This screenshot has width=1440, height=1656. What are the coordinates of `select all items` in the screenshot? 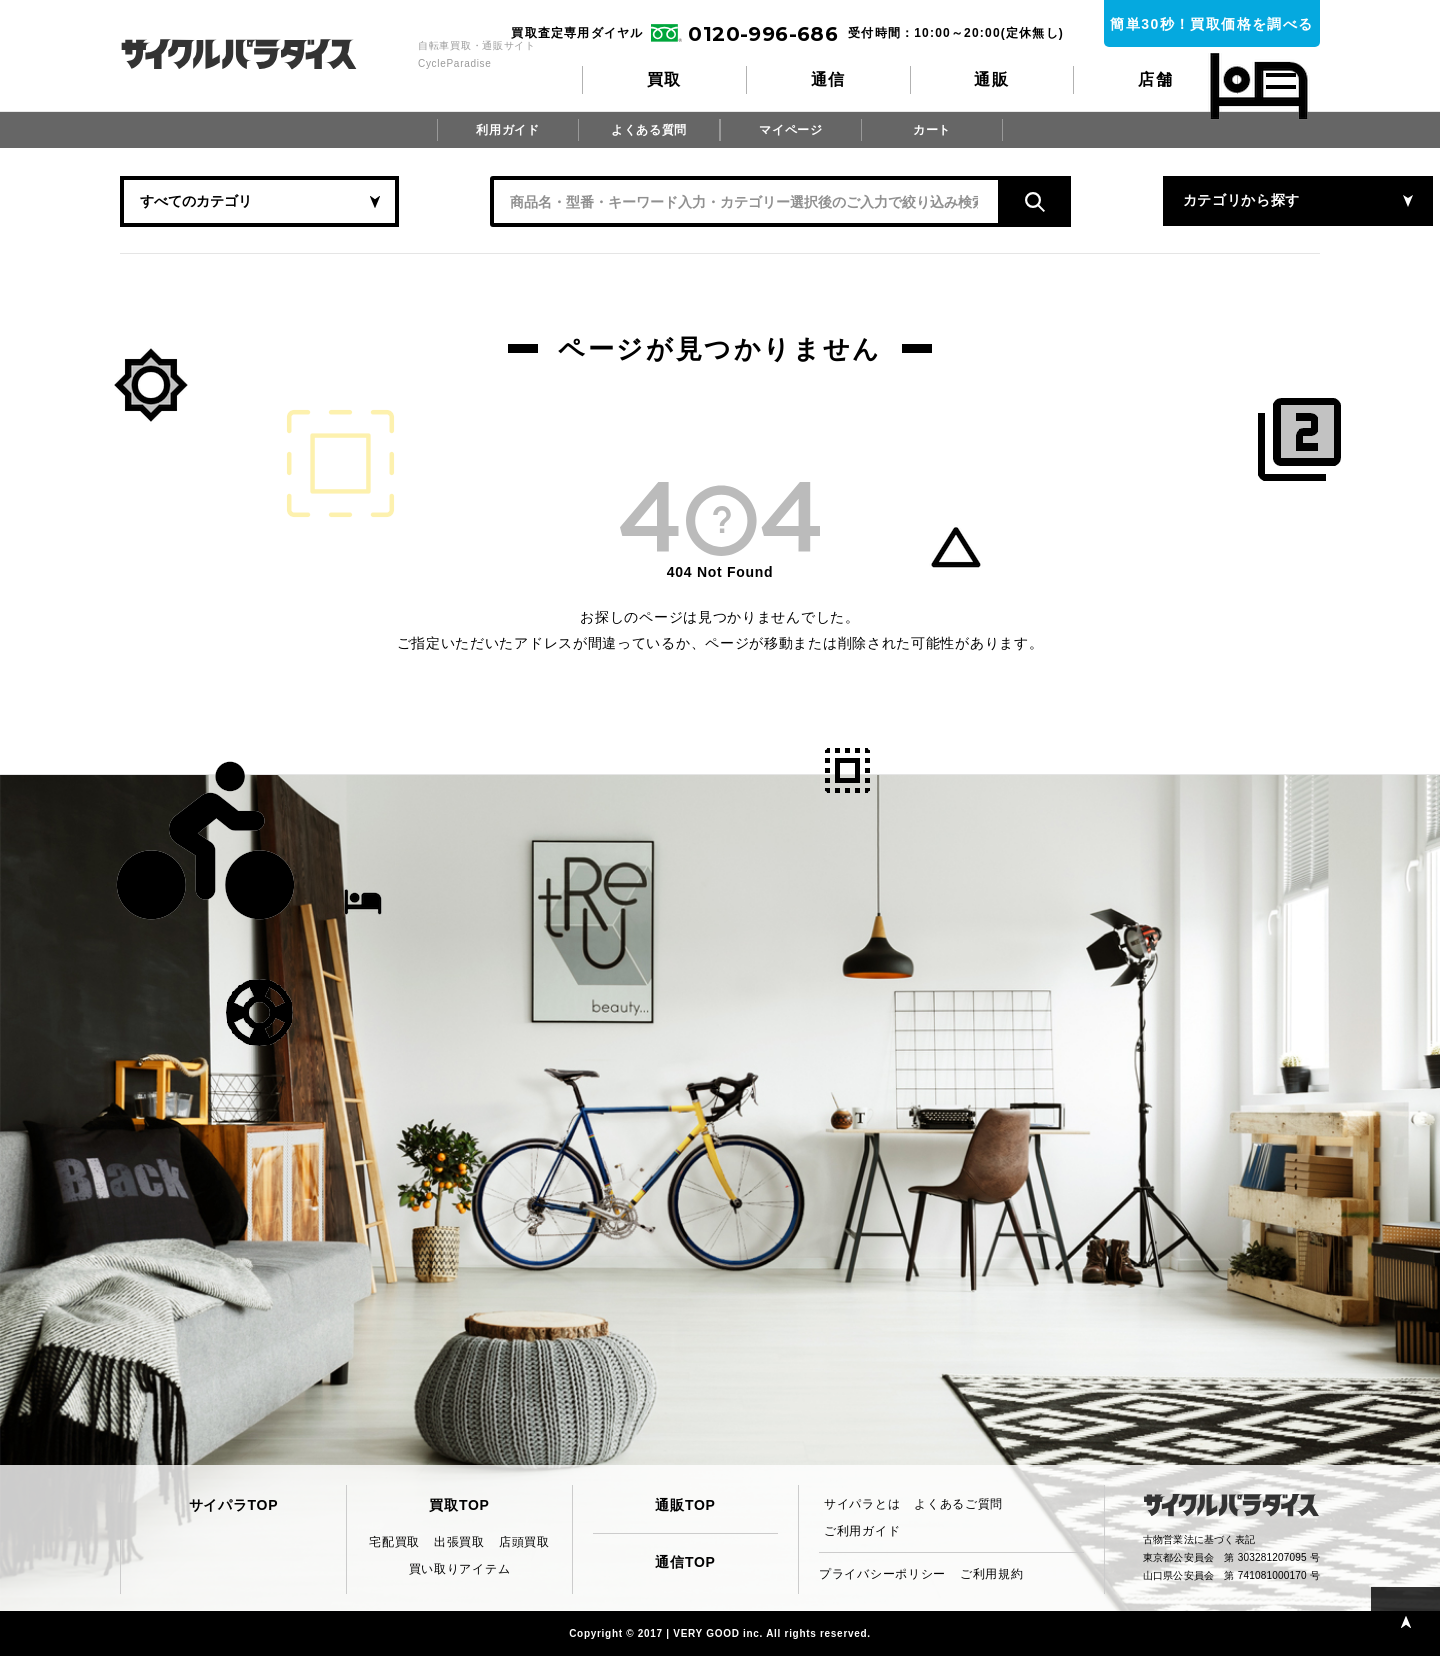 It's located at (340, 463).